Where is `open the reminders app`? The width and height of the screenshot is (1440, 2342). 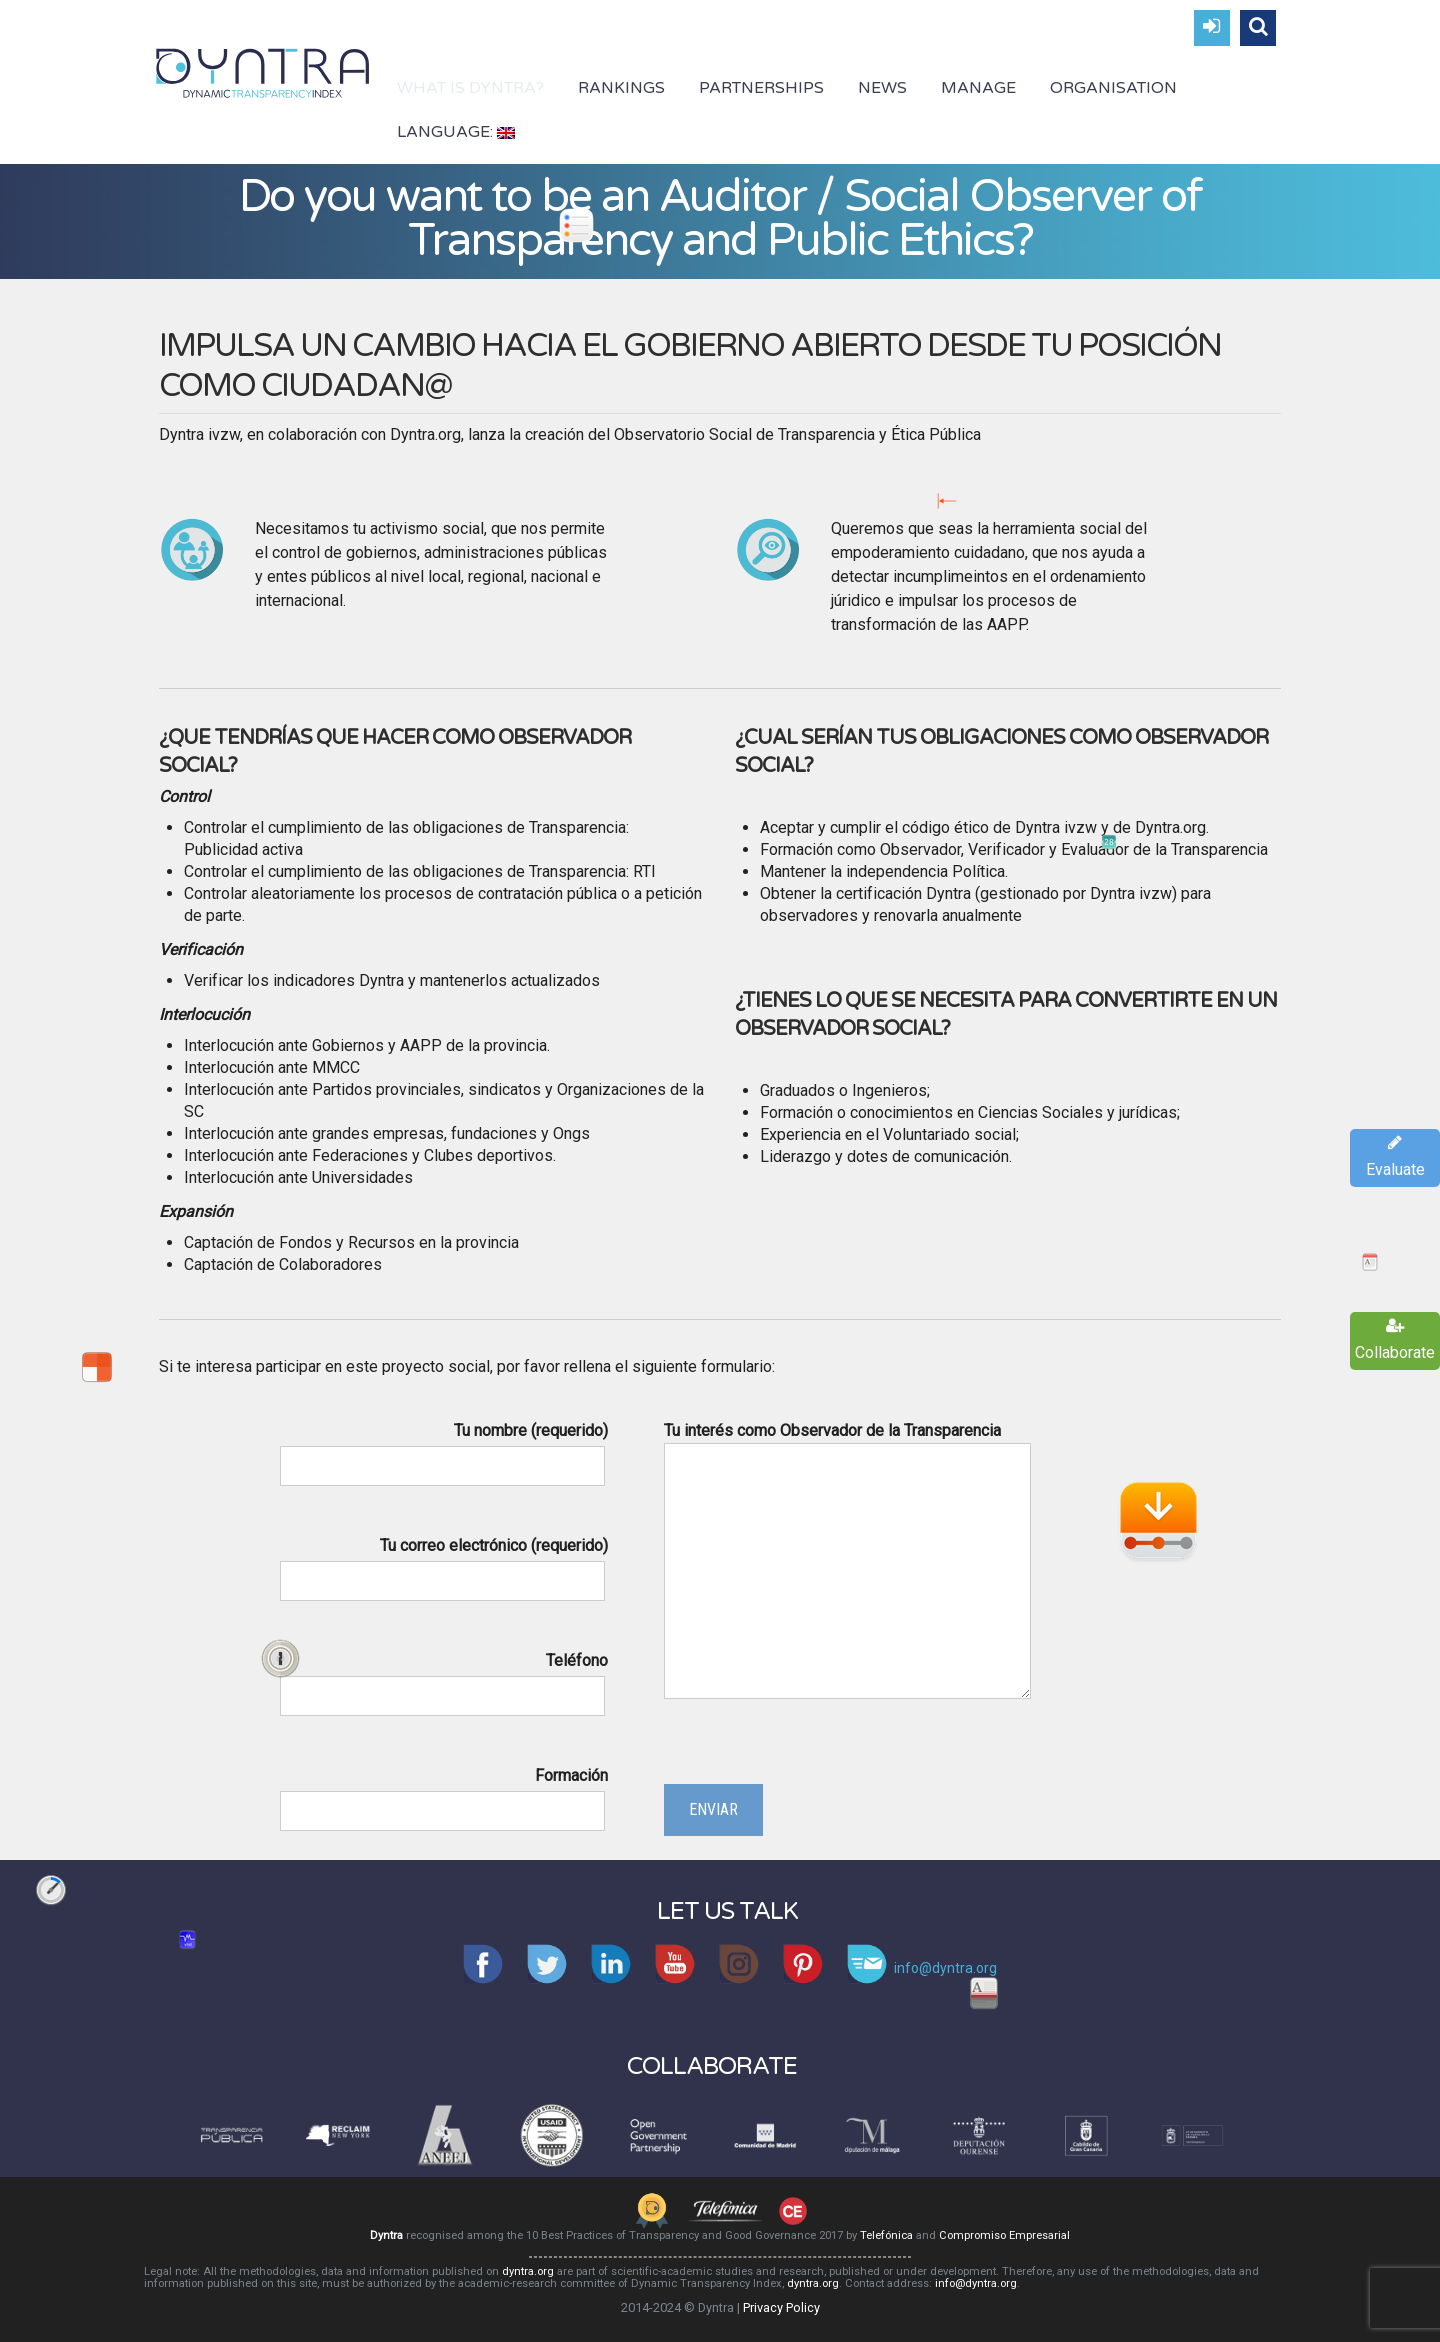
open the reminders app is located at coordinates (576, 225).